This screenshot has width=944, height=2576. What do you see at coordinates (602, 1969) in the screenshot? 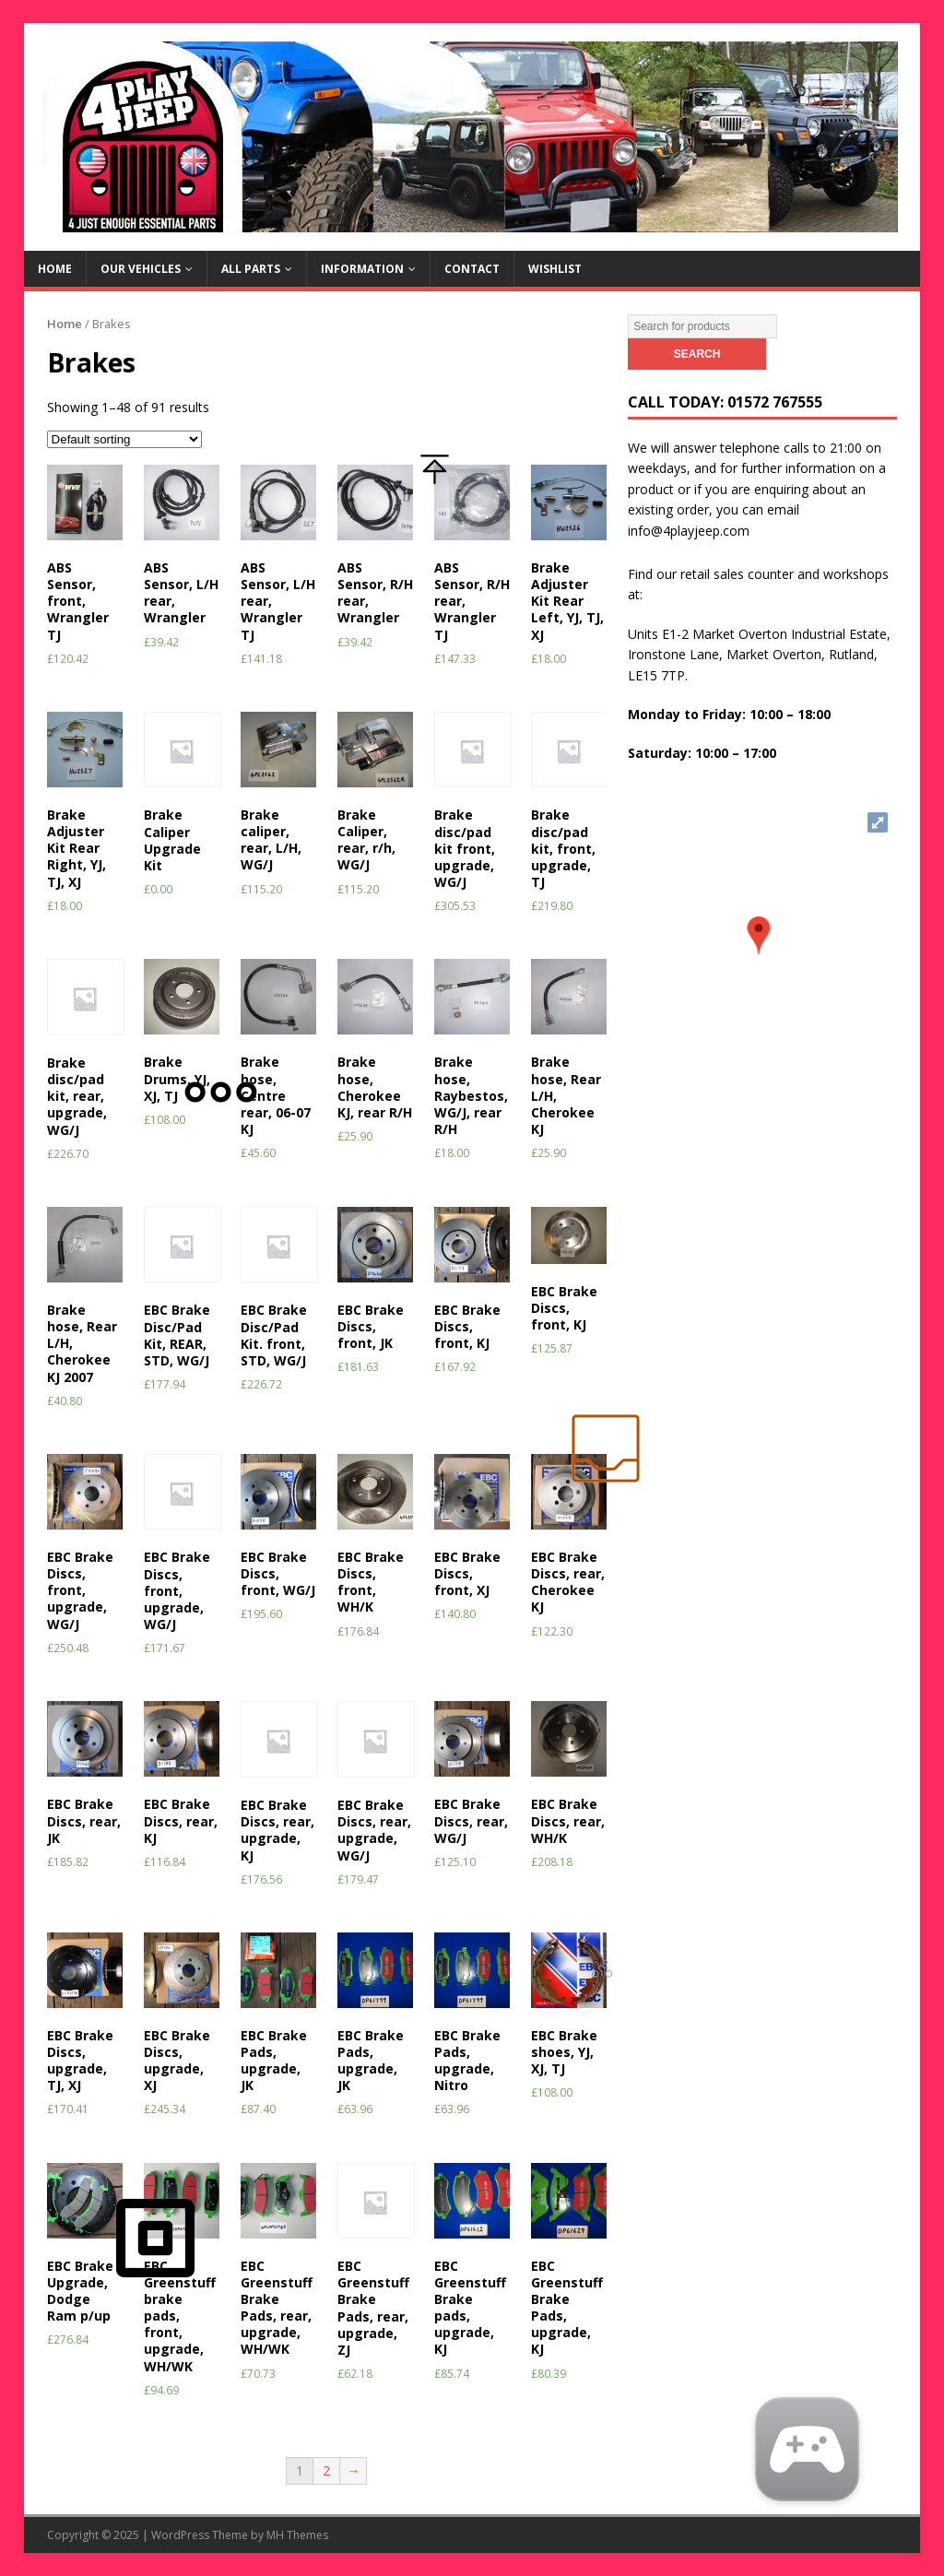
I see `access cycling or bike-related features` at bounding box center [602, 1969].